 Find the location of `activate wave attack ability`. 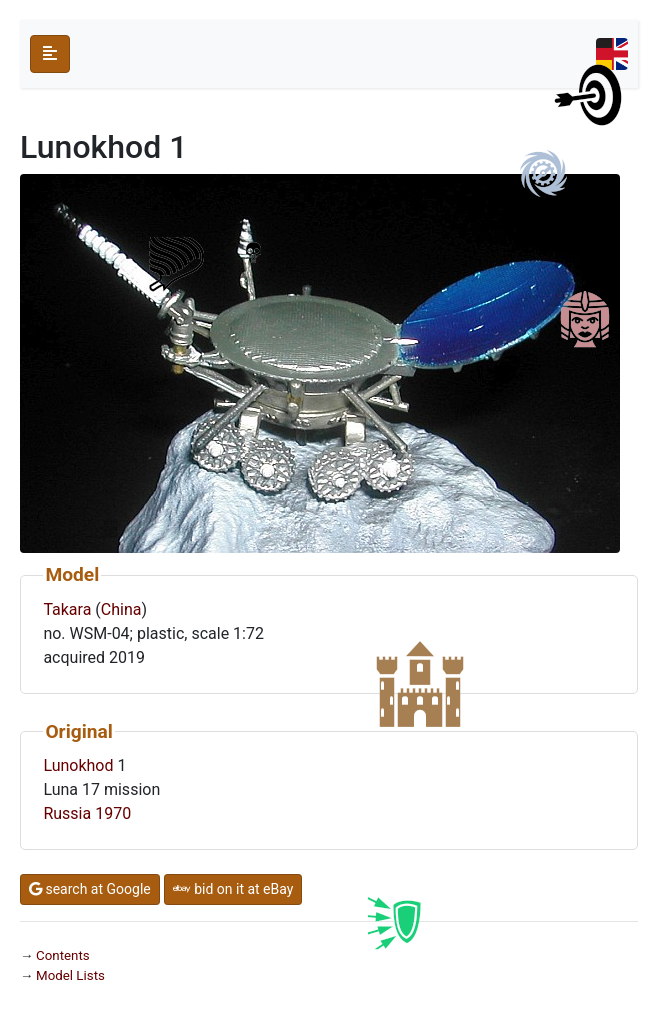

activate wave attack ability is located at coordinates (176, 264).